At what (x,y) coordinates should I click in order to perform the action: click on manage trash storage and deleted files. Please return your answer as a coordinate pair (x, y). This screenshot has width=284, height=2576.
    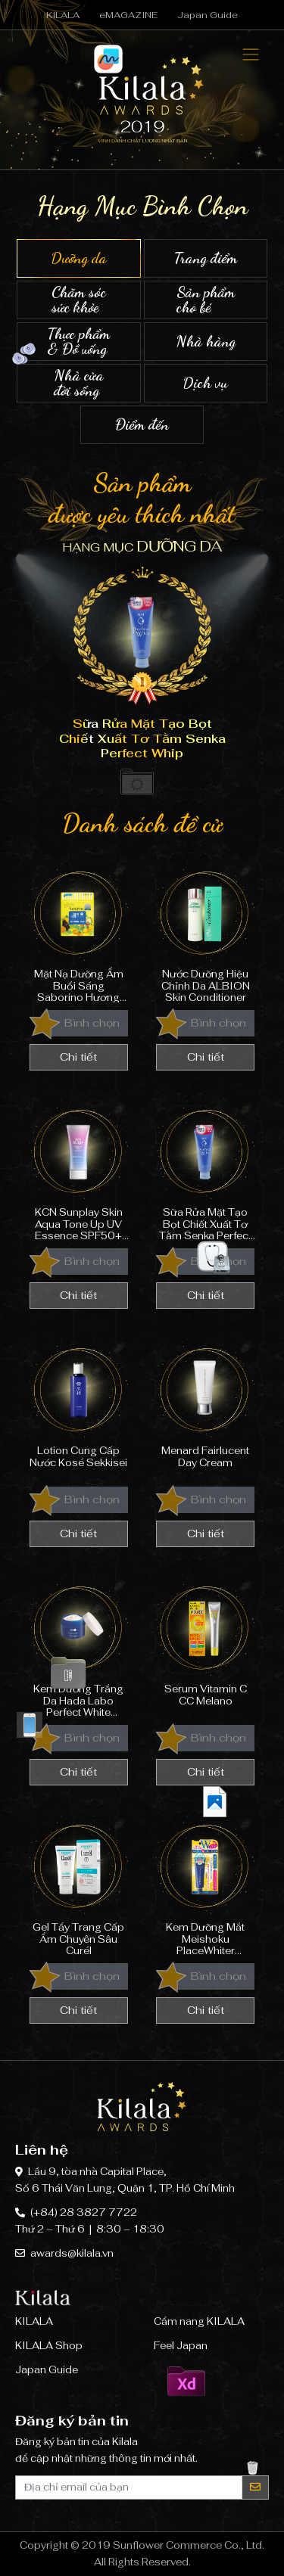
    Looking at the image, I should click on (252, 2468).